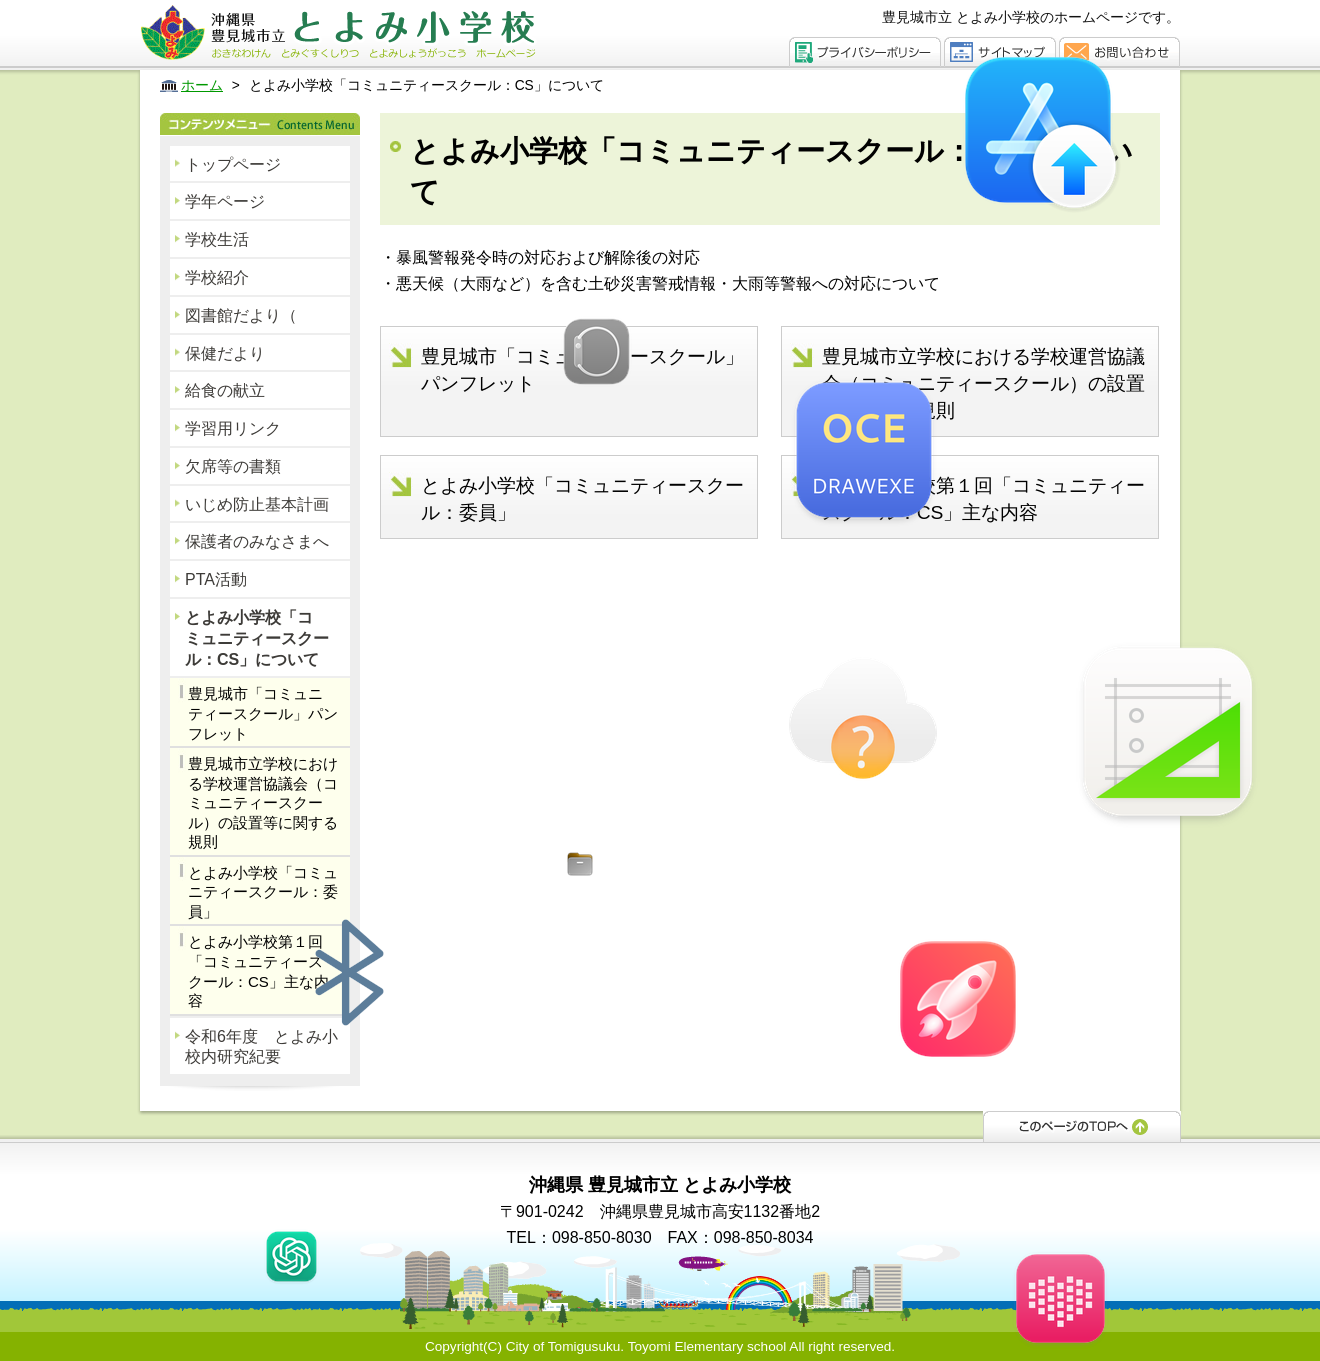 The width and height of the screenshot is (1320, 1361). I want to click on open vvave music player app, so click(1060, 1298).